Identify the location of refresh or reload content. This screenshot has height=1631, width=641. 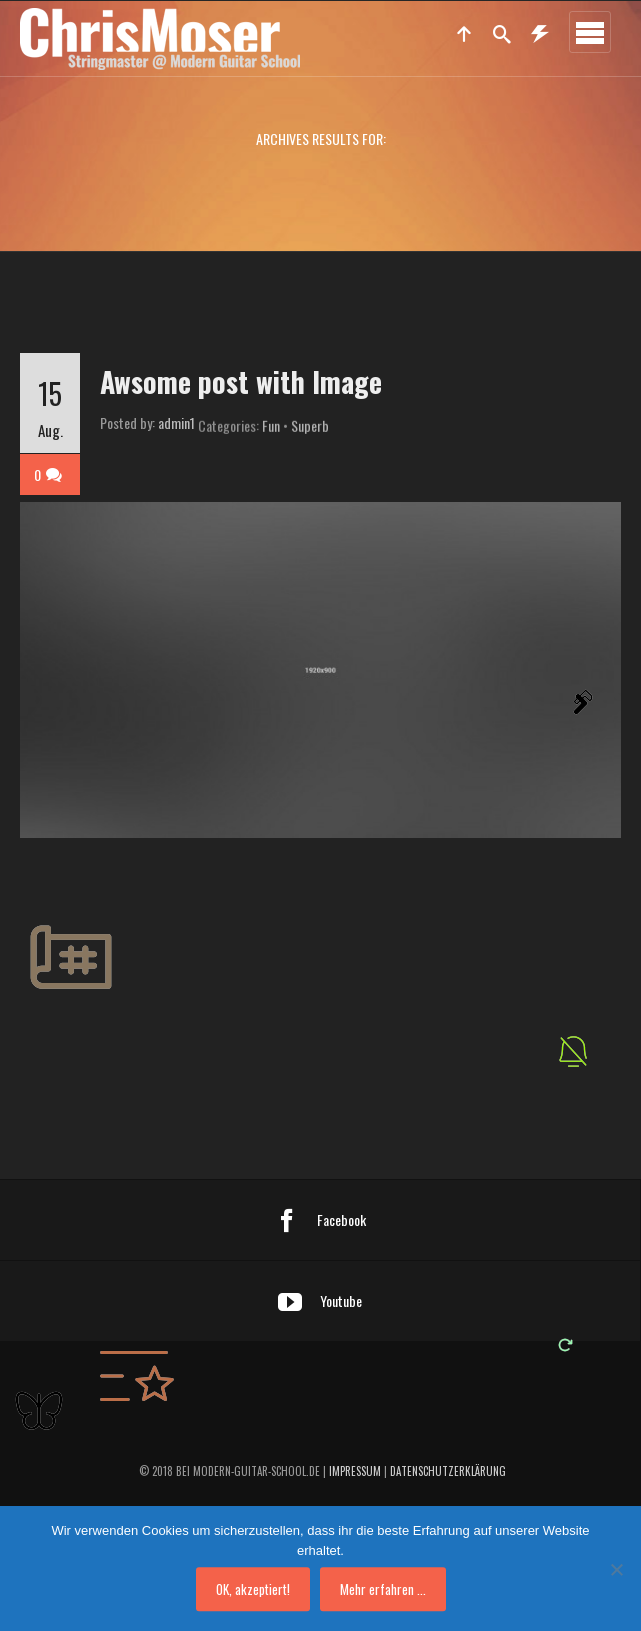
(565, 1345).